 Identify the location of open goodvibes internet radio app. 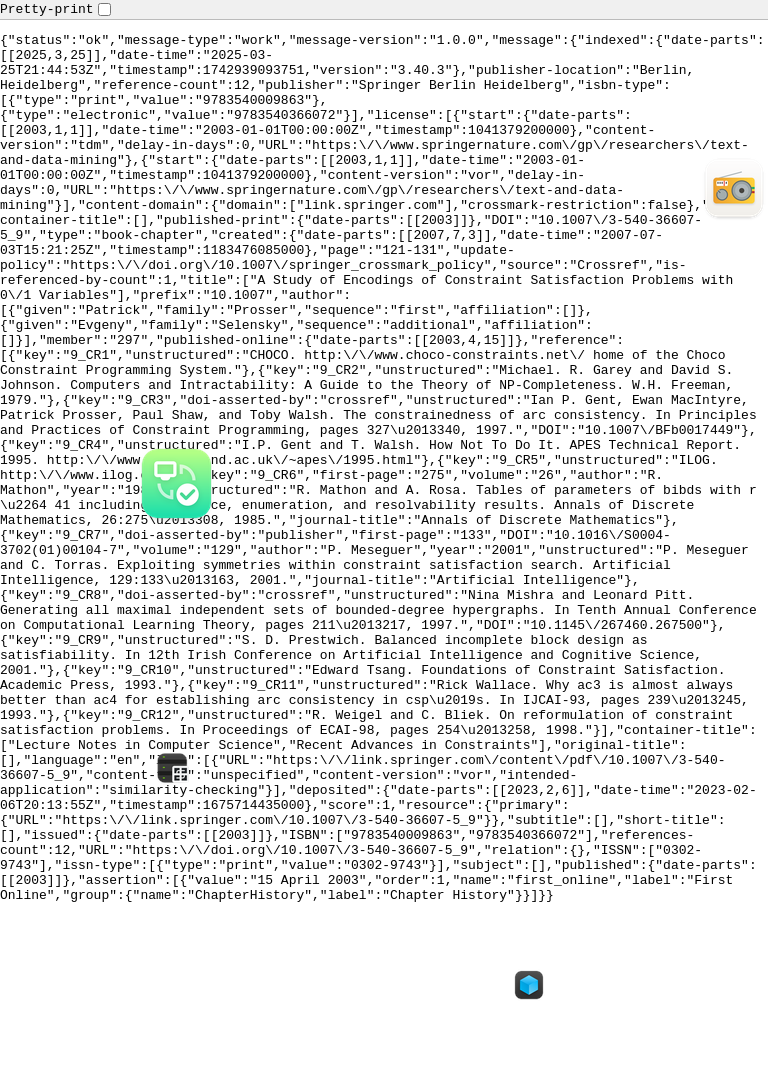
(734, 188).